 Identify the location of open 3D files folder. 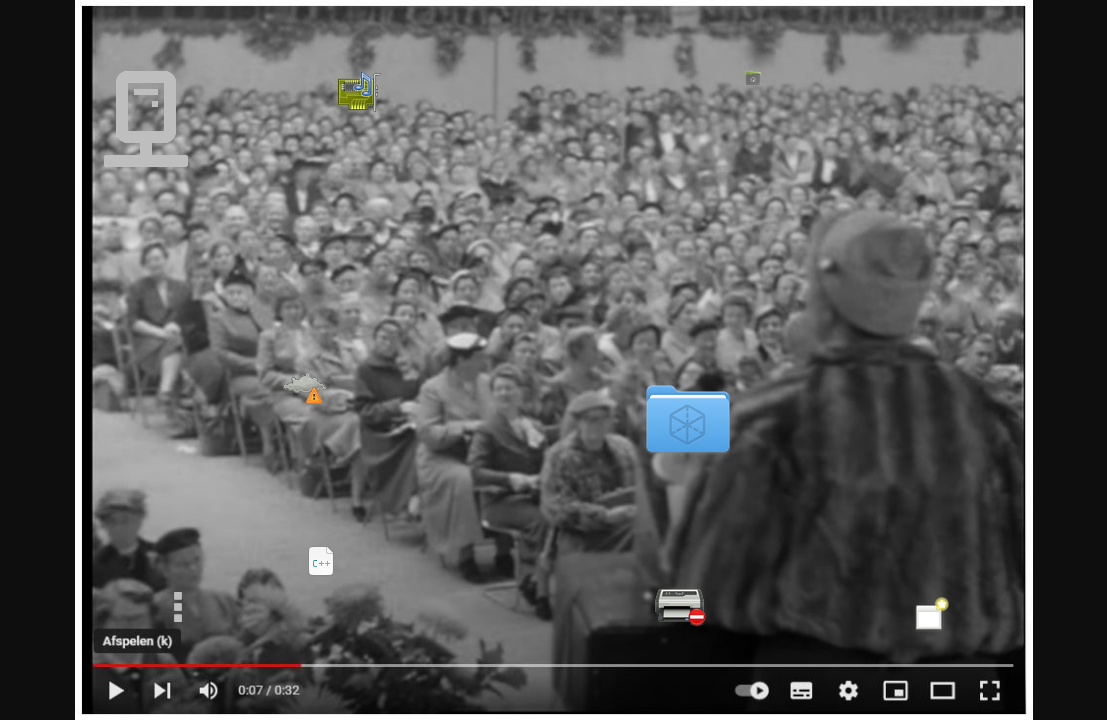
(688, 419).